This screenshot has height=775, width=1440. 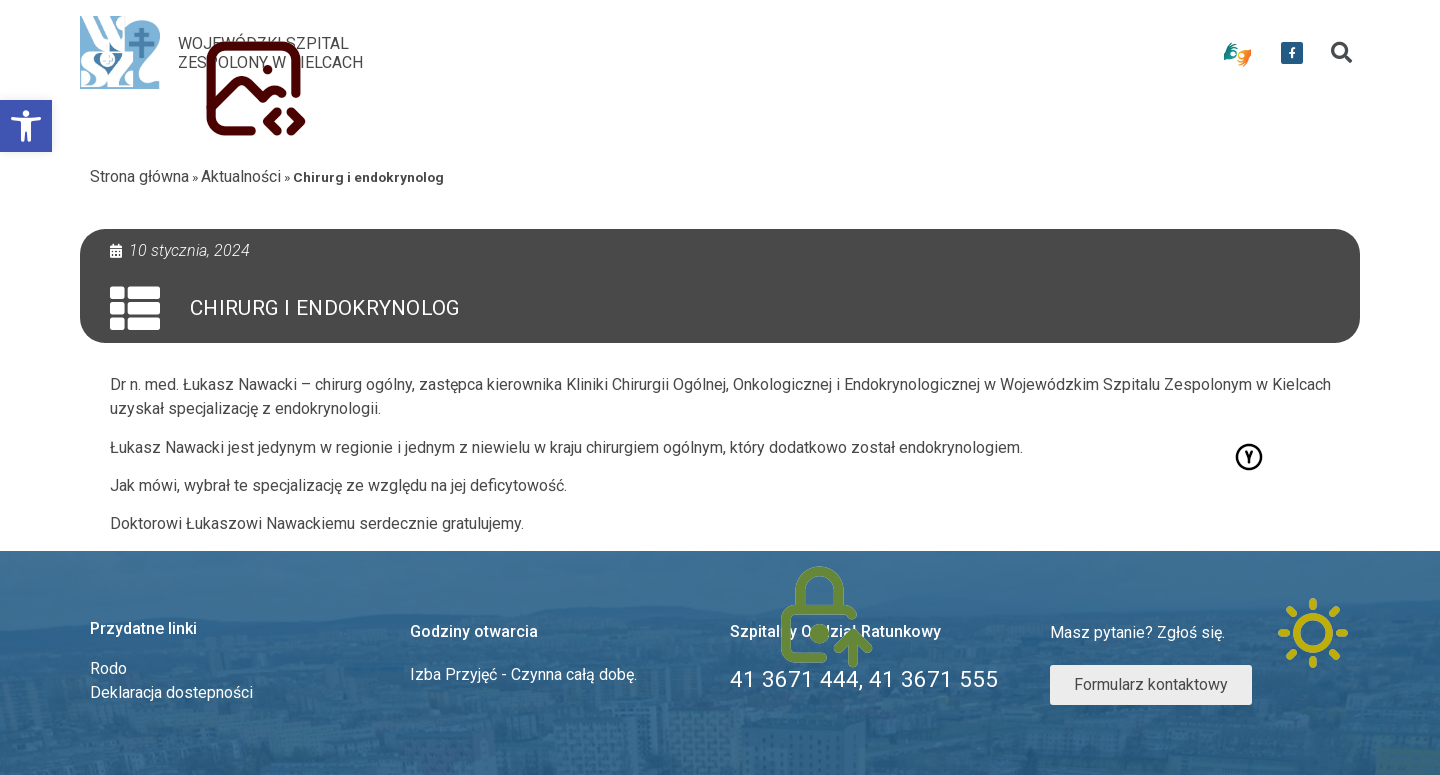 I want to click on indicates items or options starting with letter Y, so click(x=1249, y=457).